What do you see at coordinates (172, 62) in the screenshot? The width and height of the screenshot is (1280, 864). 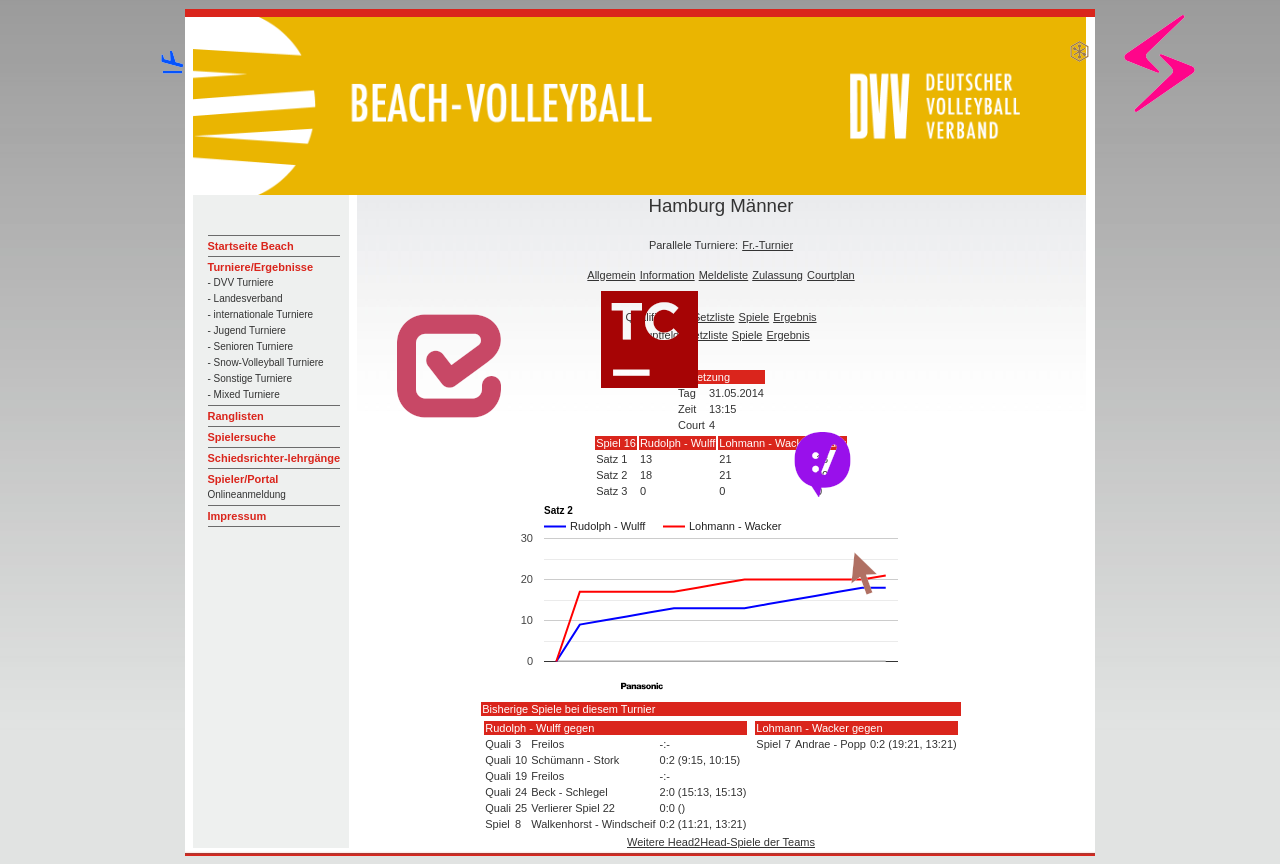 I see `indicates arriving flight status` at bounding box center [172, 62].